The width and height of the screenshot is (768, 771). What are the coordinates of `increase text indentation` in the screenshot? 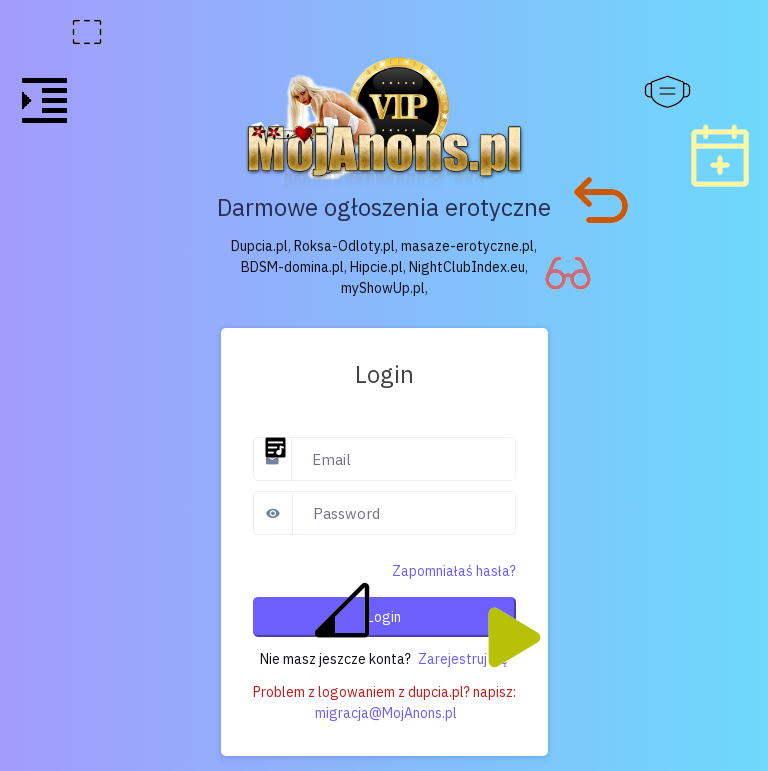 It's located at (44, 100).